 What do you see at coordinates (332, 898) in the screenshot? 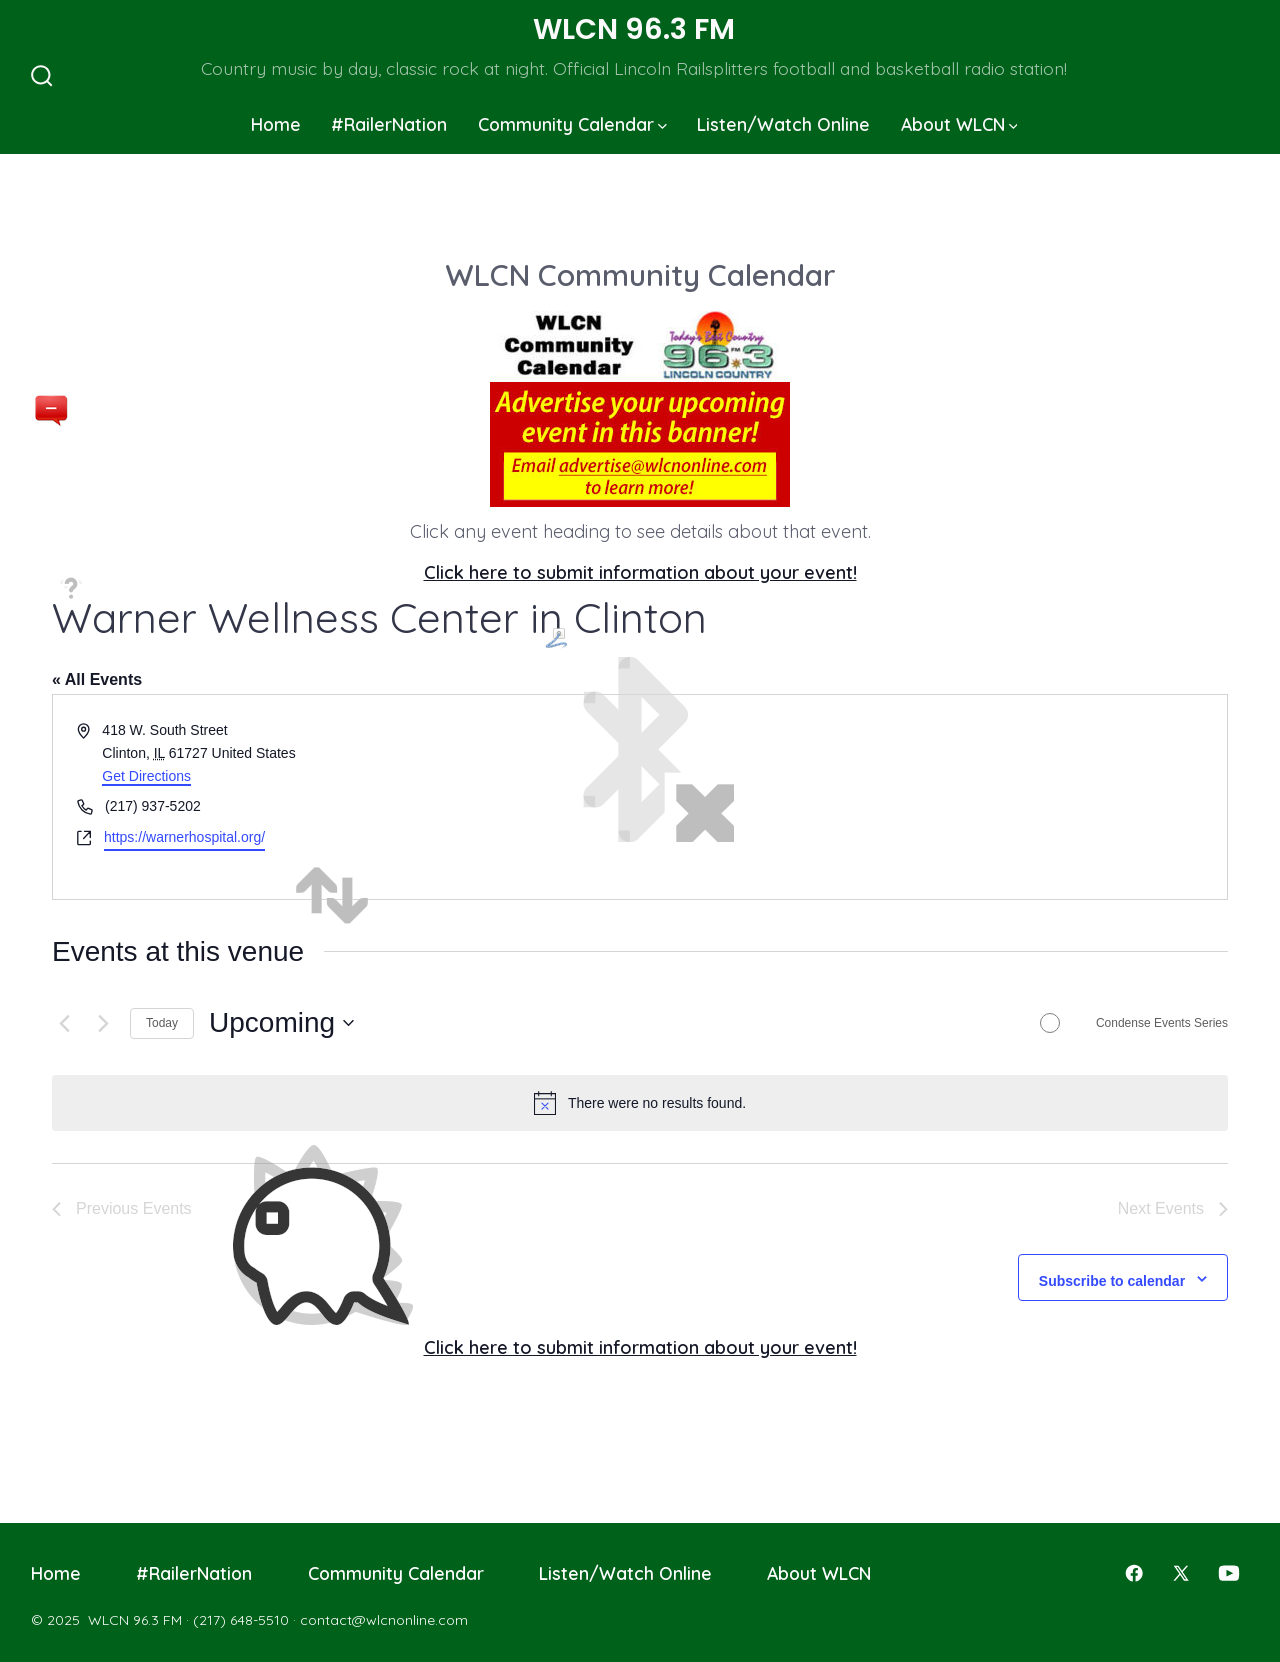
I see `sync or refresh email inbox` at bounding box center [332, 898].